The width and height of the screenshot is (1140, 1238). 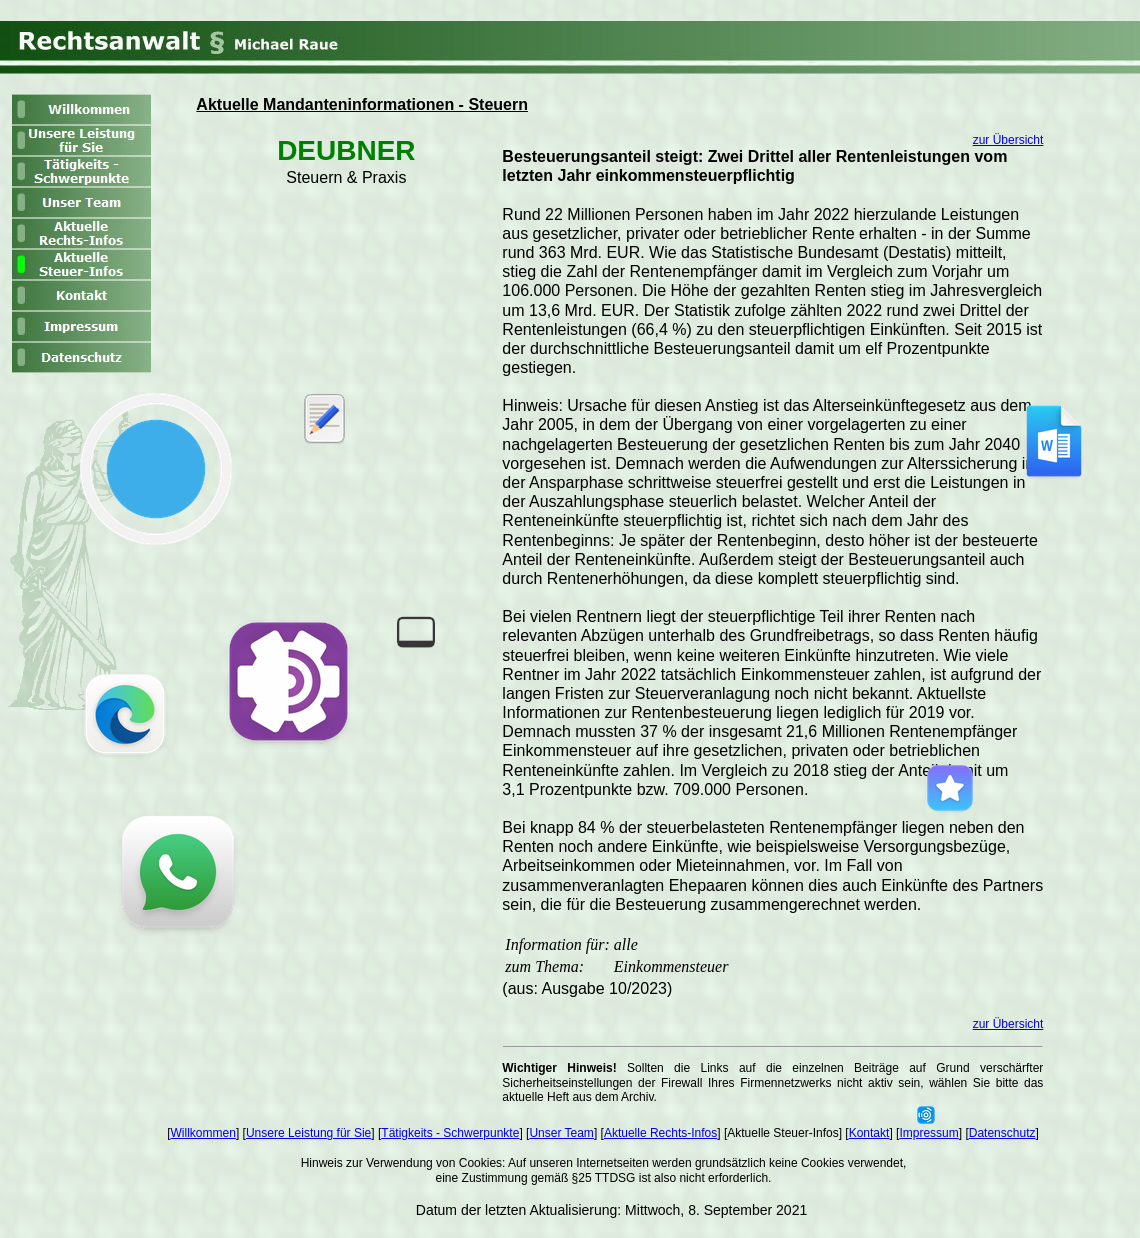 What do you see at coordinates (125, 714) in the screenshot?
I see `open microsoft edge browser` at bounding box center [125, 714].